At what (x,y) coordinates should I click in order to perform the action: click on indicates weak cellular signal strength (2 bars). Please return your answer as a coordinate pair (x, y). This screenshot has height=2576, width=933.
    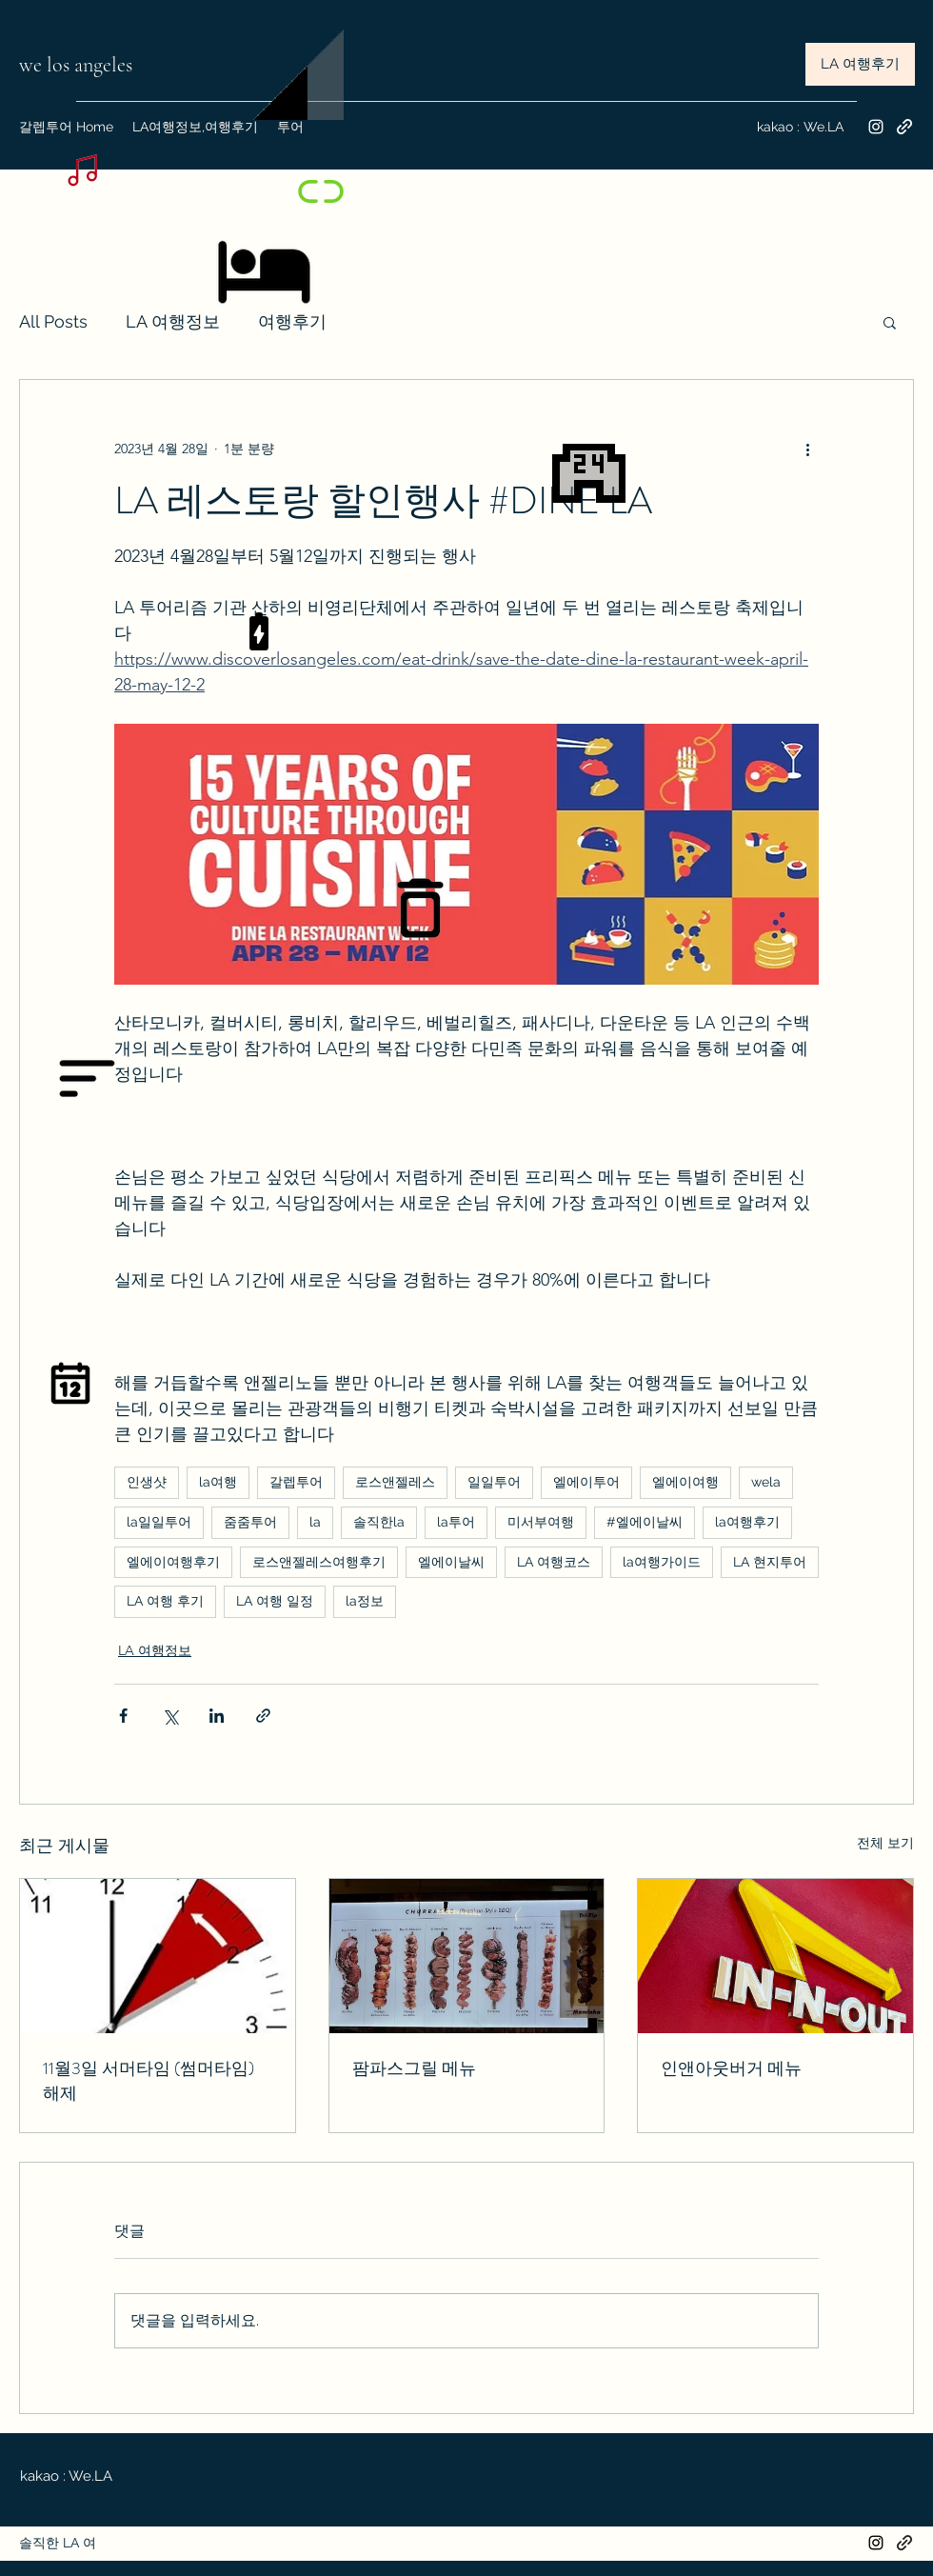
    Looking at the image, I should click on (298, 74).